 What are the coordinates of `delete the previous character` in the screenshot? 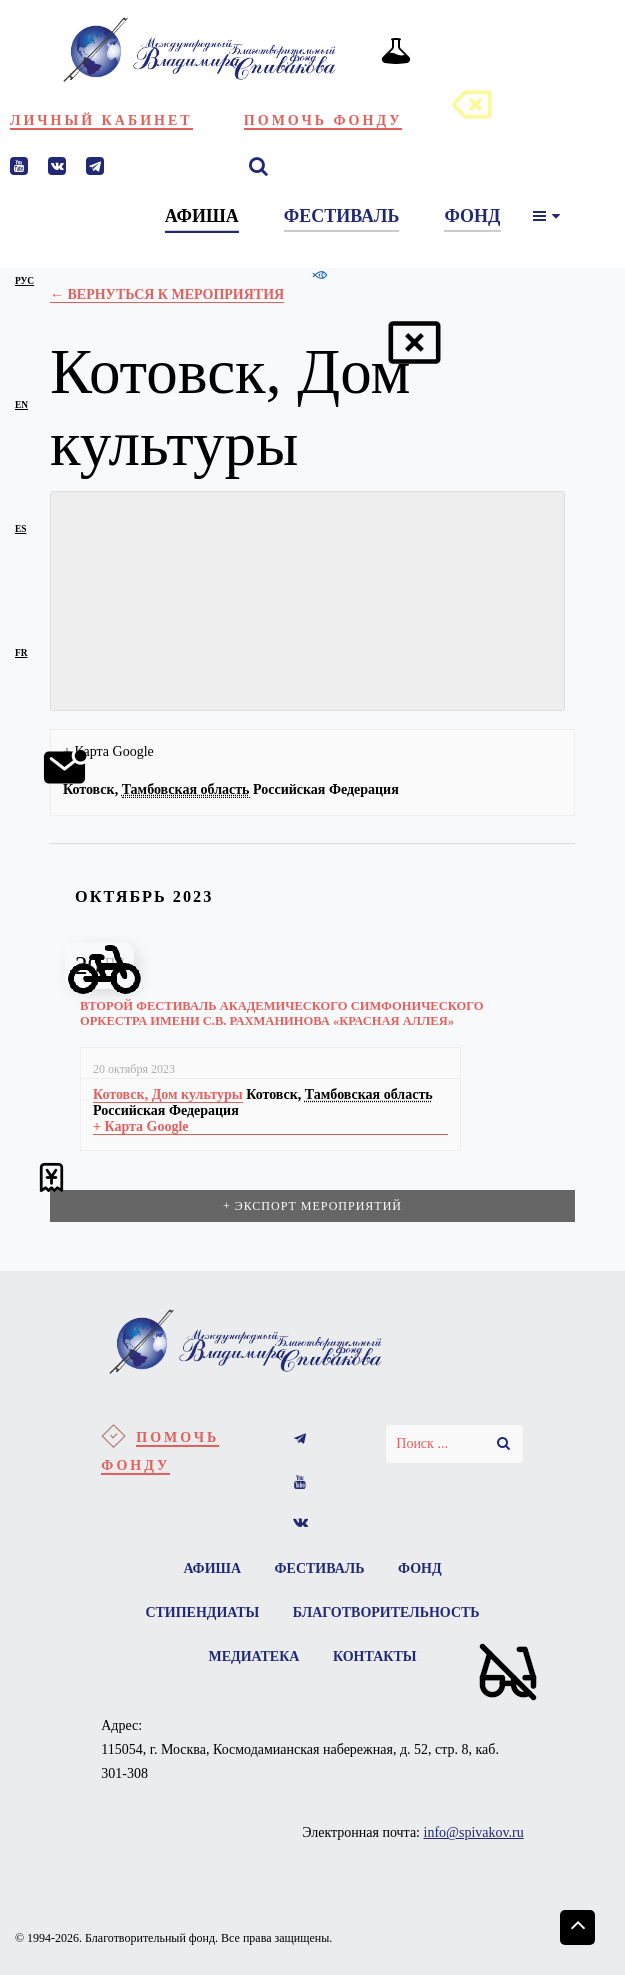 It's located at (471, 104).